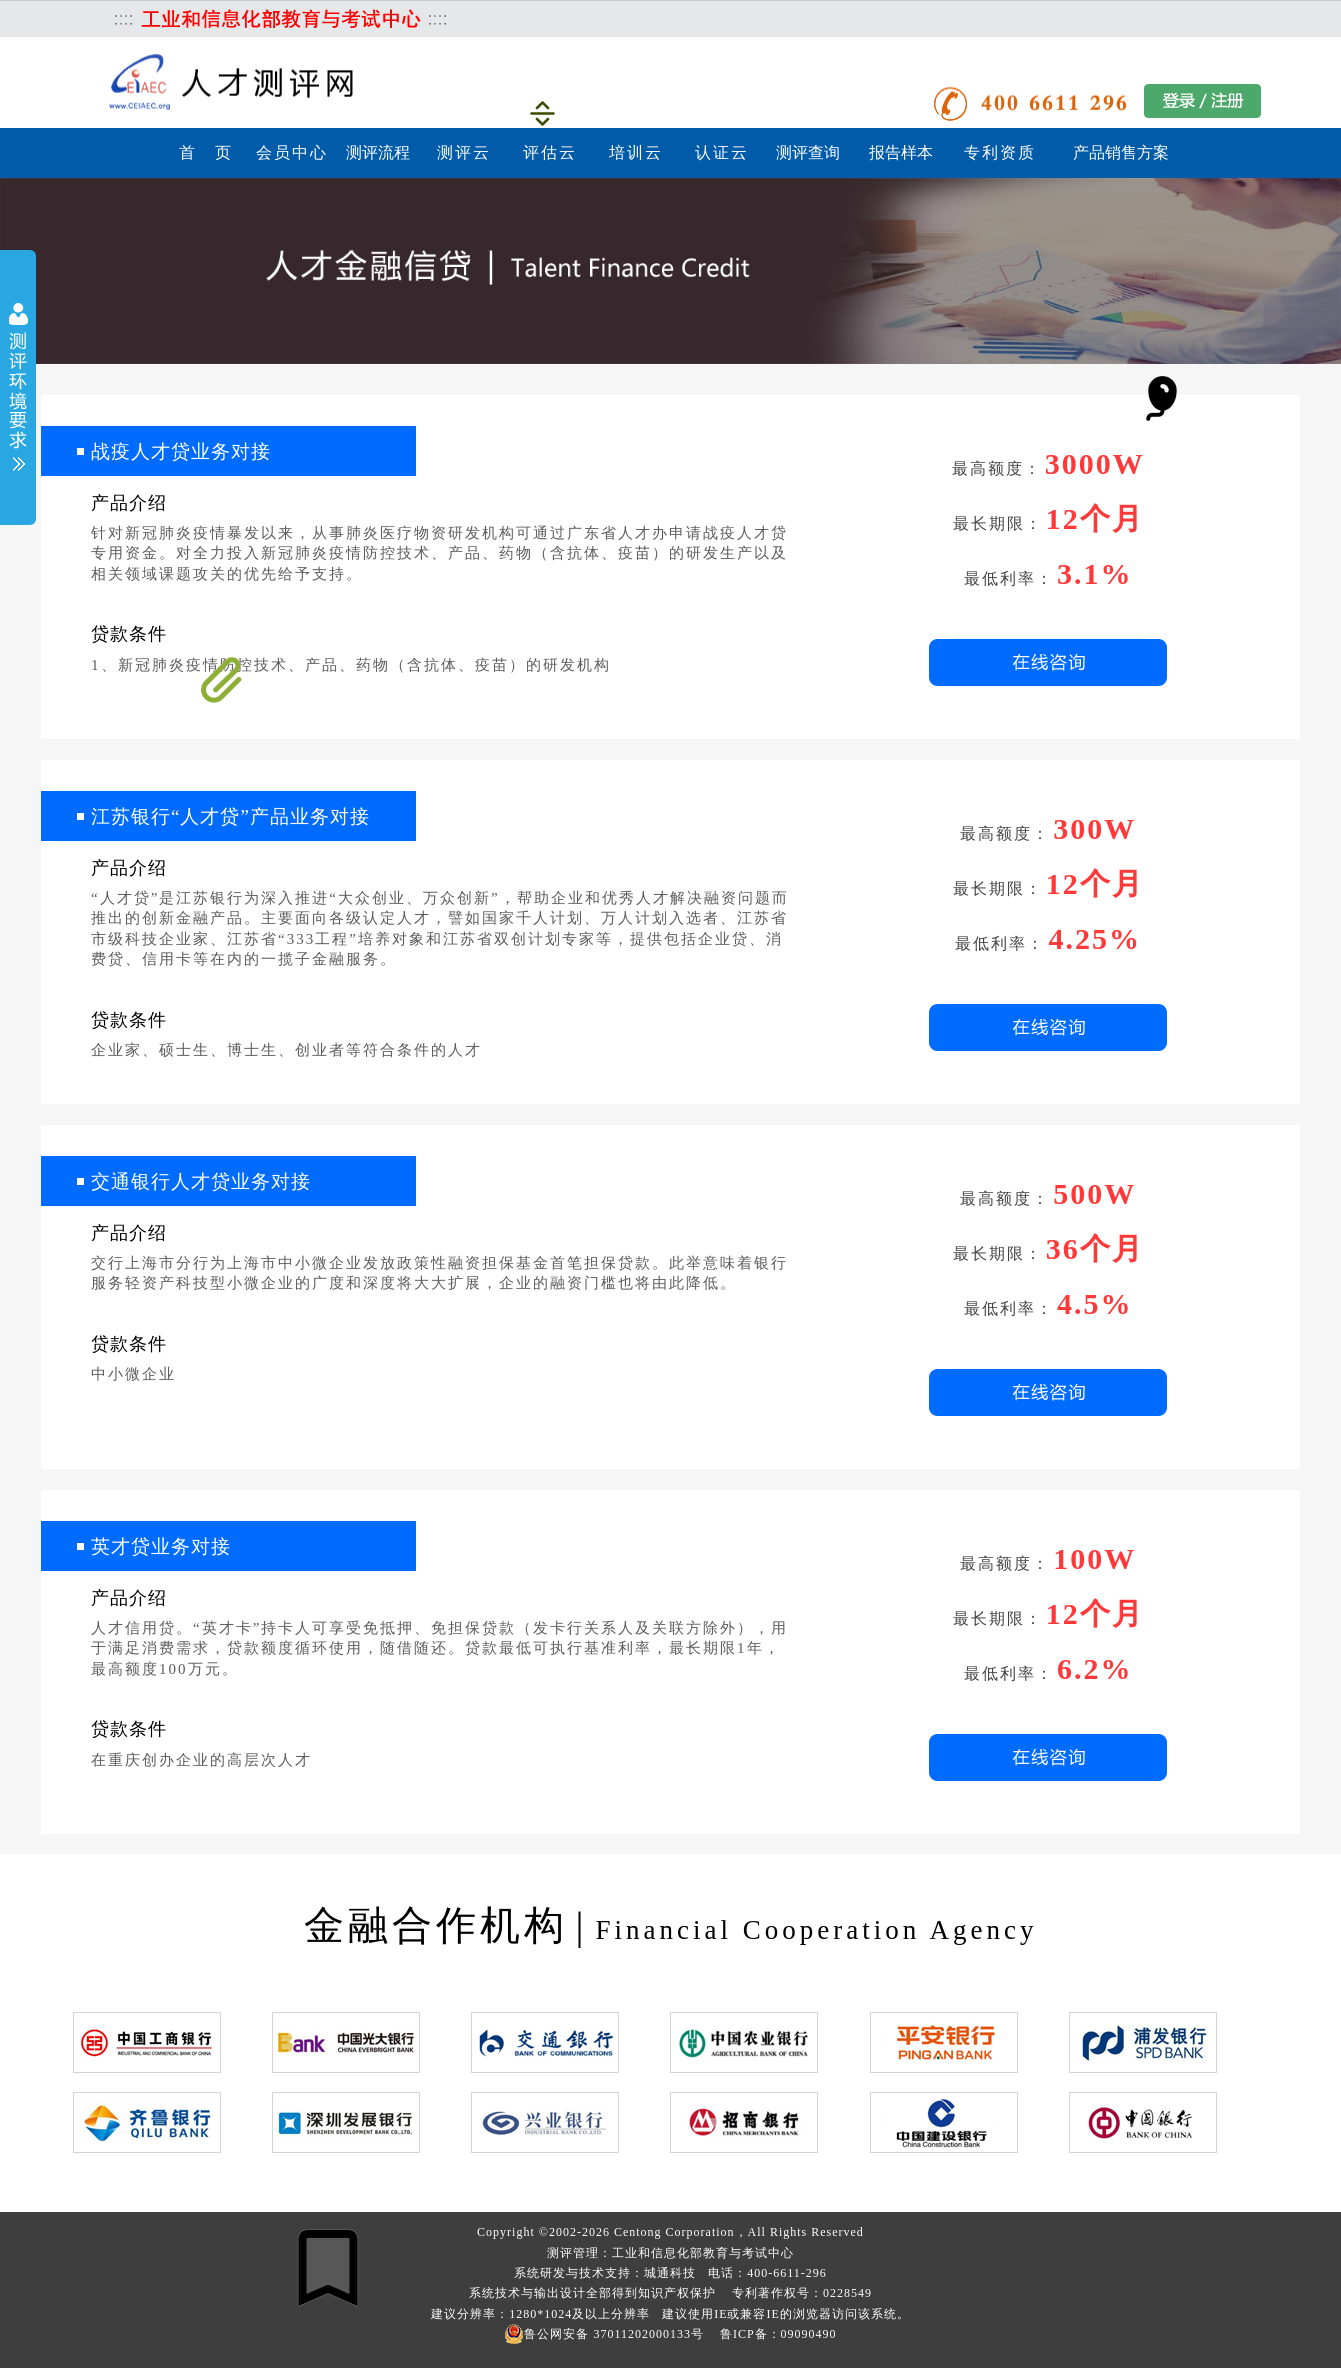 The width and height of the screenshot is (1341, 2368). I want to click on bookmark this item, so click(328, 2268).